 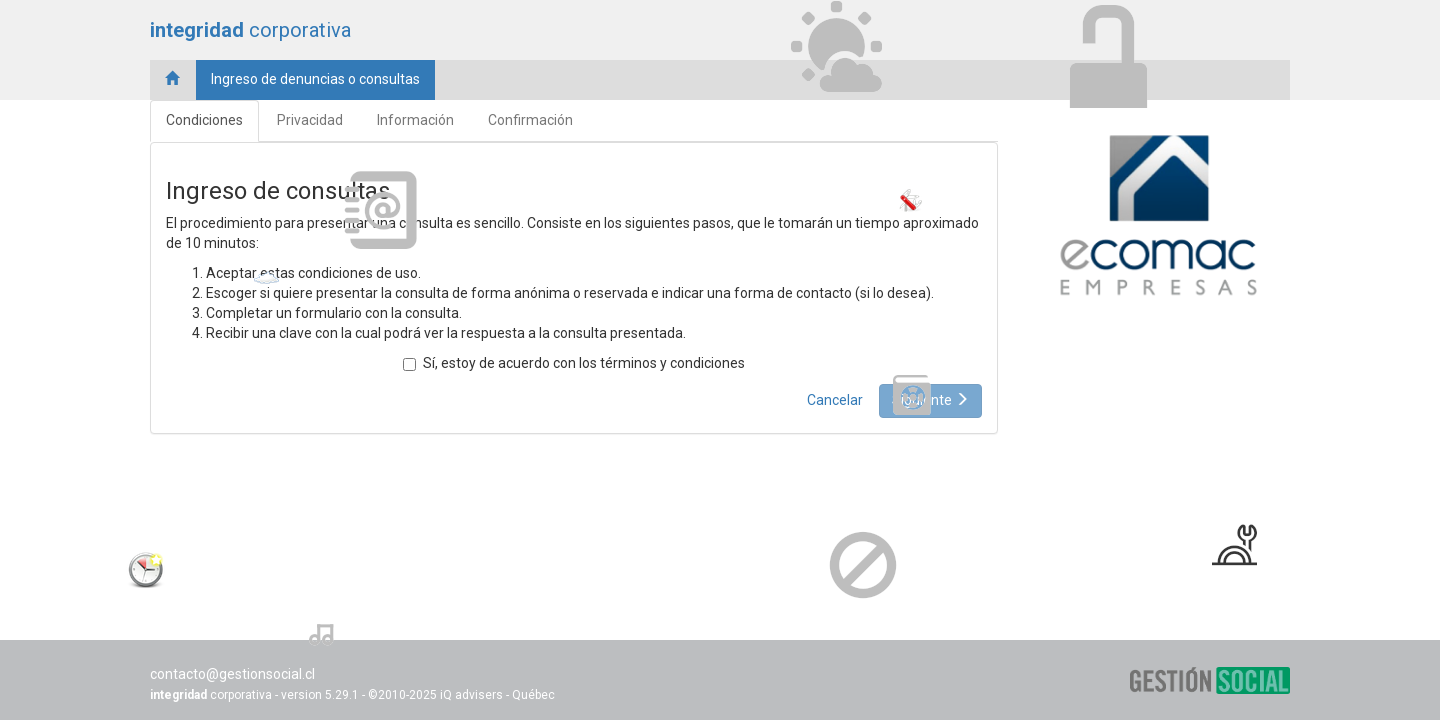 I want to click on indicates an action is currently unavailable, so click(x=863, y=565).